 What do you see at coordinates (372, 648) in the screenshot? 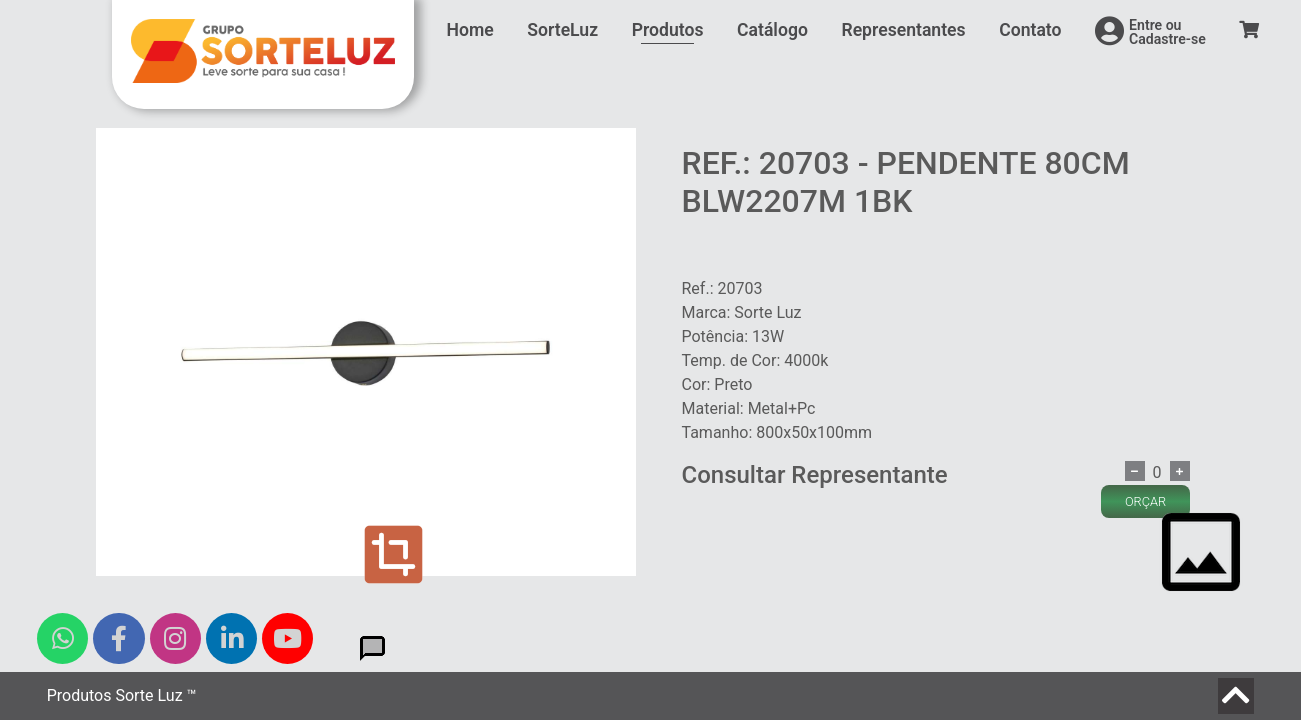
I see `open chat or messaging` at bounding box center [372, 648].